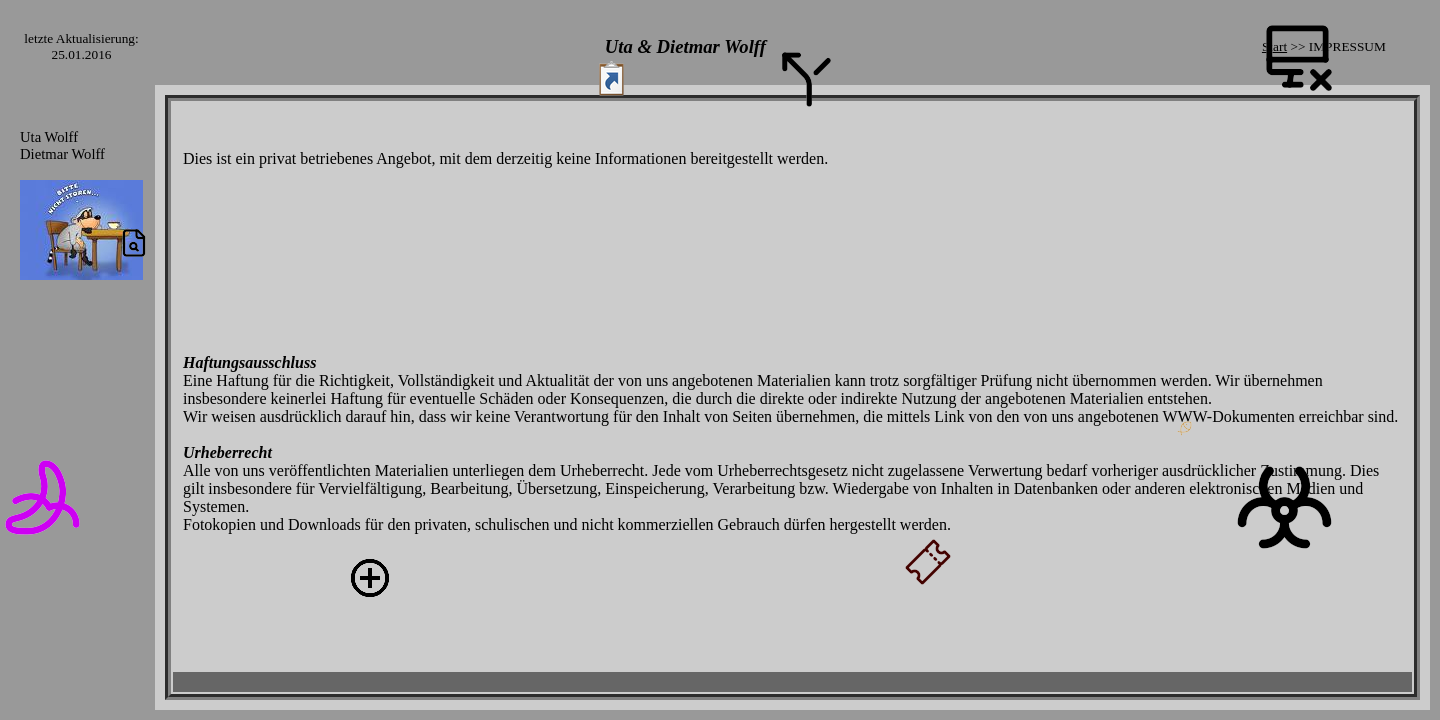  I want to click on disconnect or remove a desktop computer, so click(1297, 56).